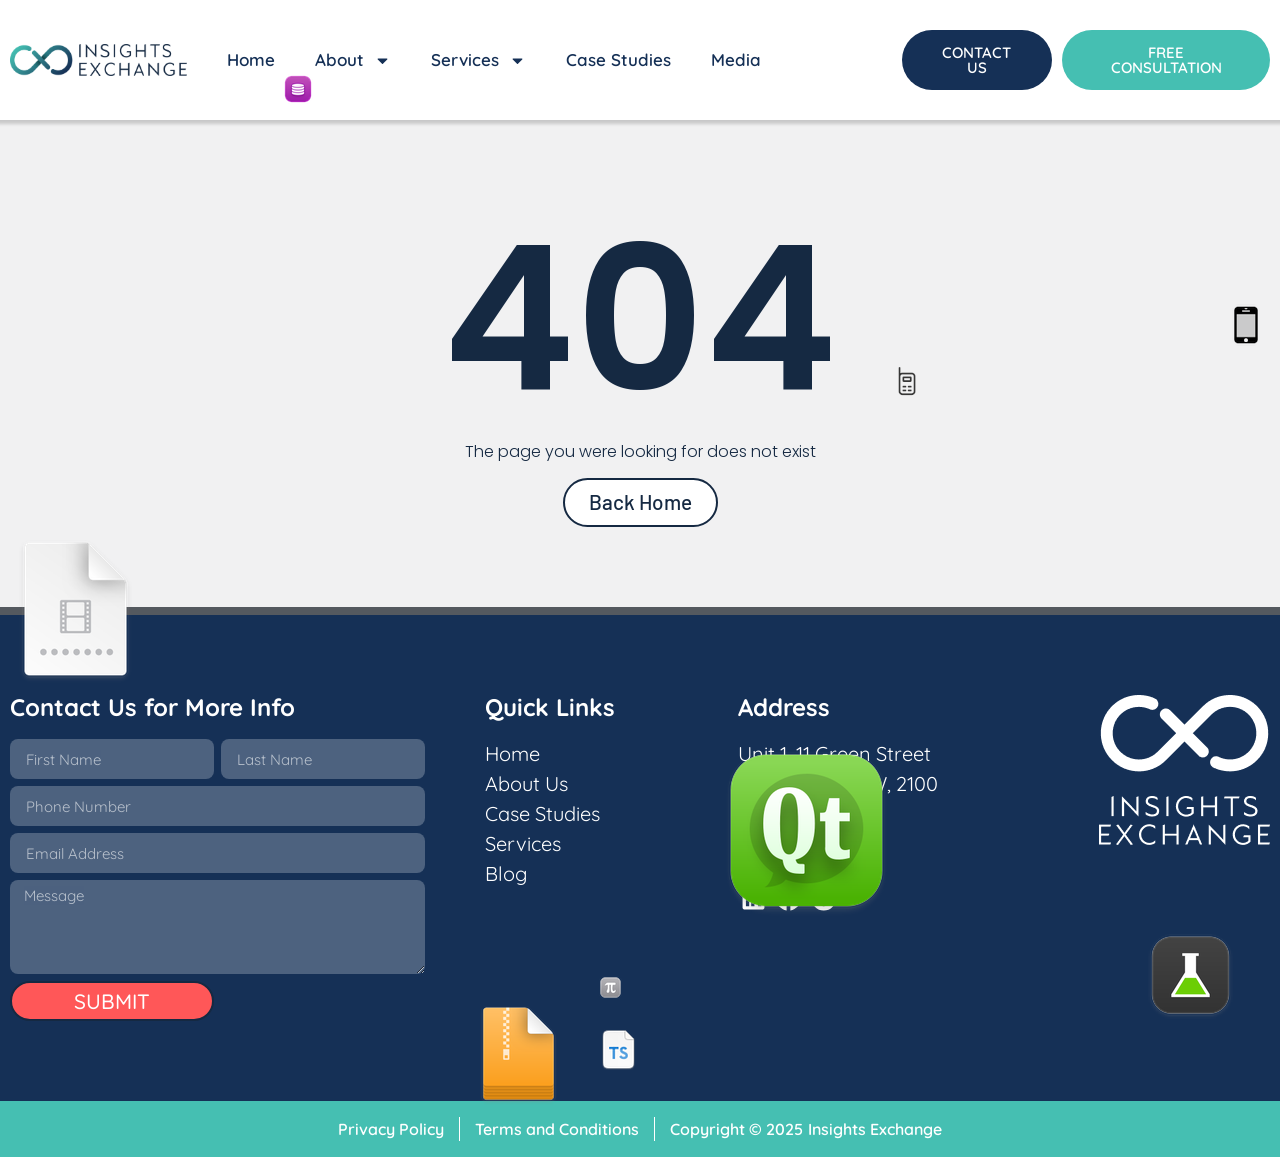 The image size is (1280, 1157). I want to click on open qt linguist translation tool, so click(806, 830).